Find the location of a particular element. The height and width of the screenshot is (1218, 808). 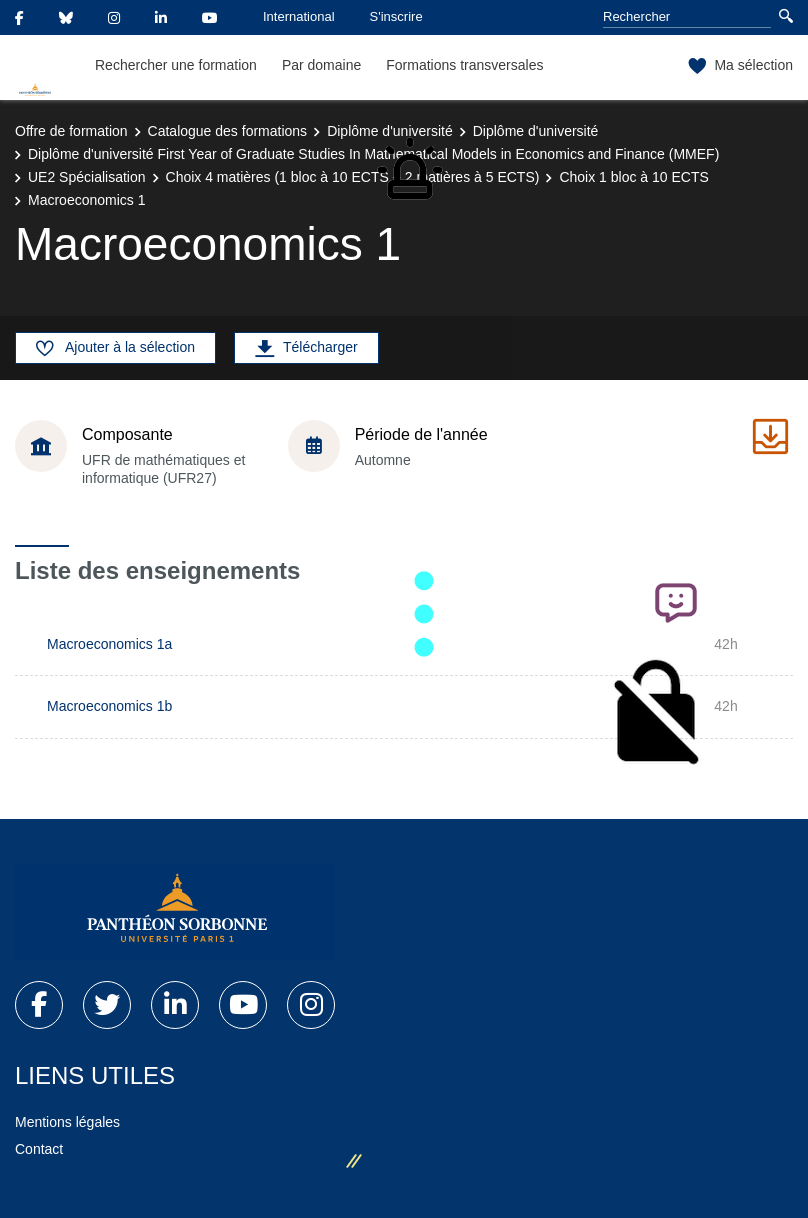

open chatbot or AI assistant is located at coordinates (676, 602).